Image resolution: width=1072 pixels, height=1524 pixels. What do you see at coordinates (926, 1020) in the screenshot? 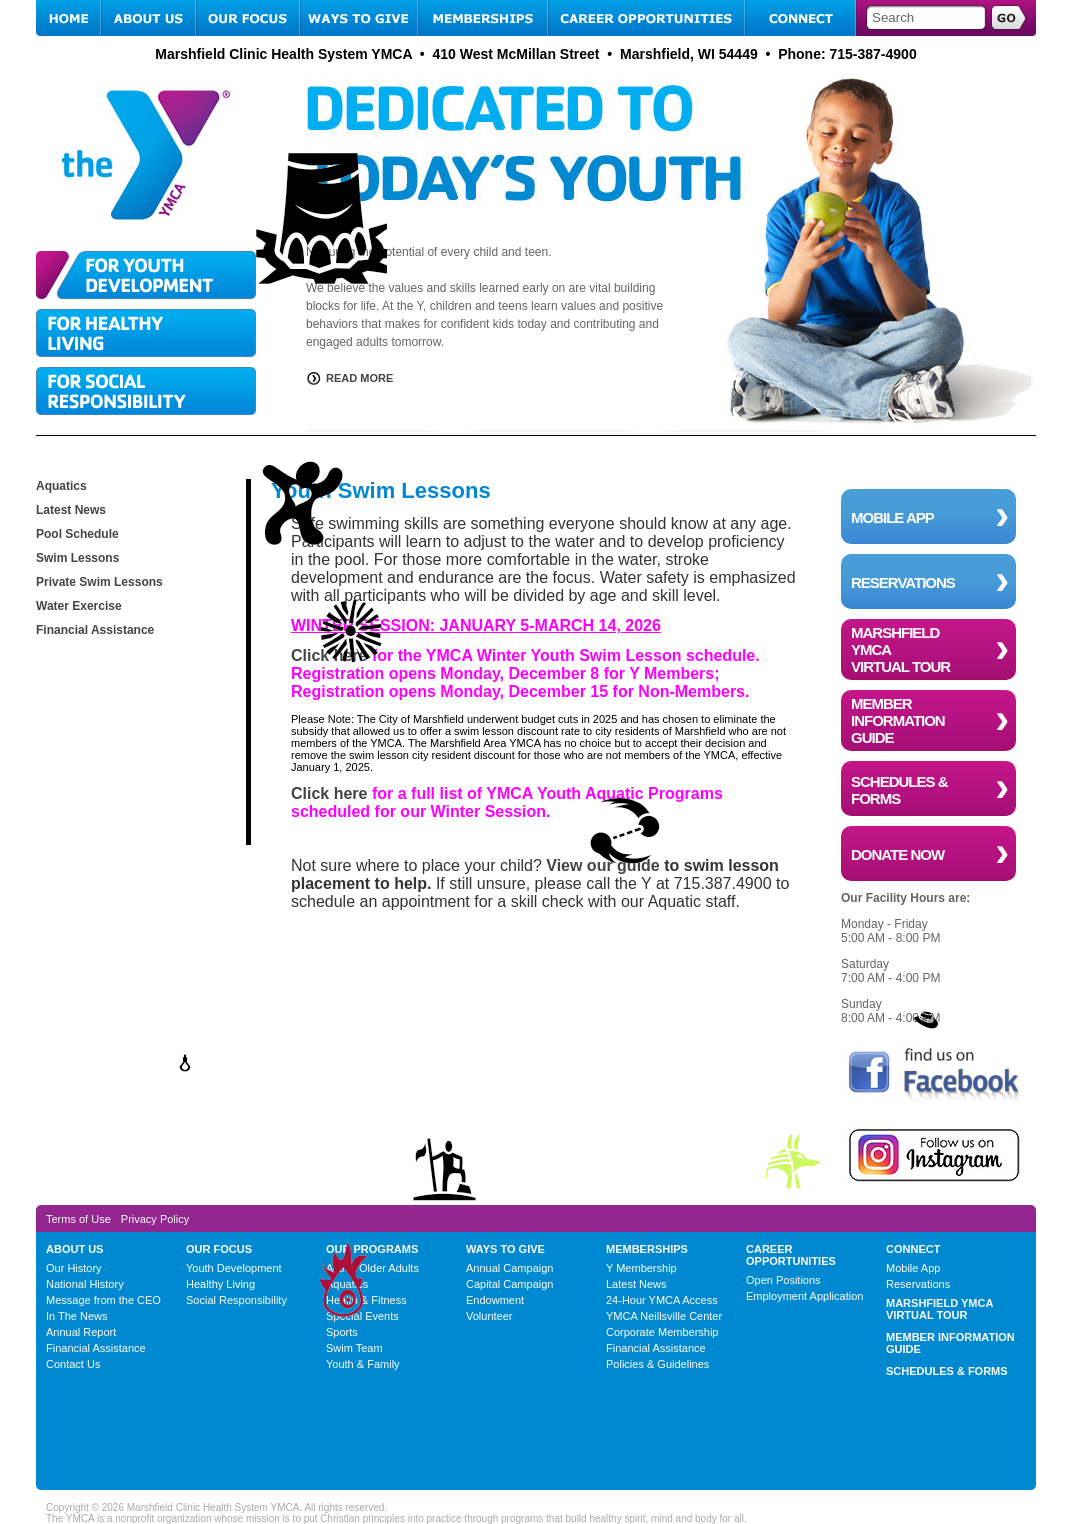
I see `select outback or safari hat accessory` at bounding box center [926, 1020].